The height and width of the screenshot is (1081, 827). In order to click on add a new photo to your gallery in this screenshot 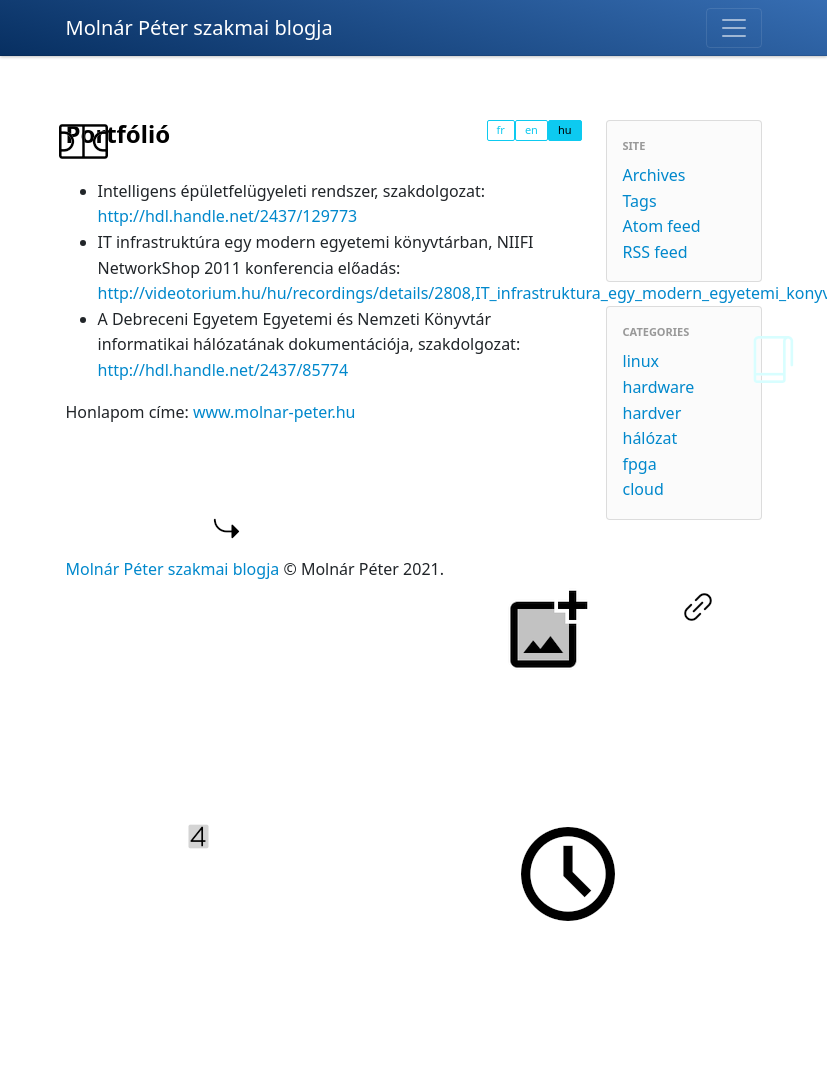, I will do `click(547, 631)`.